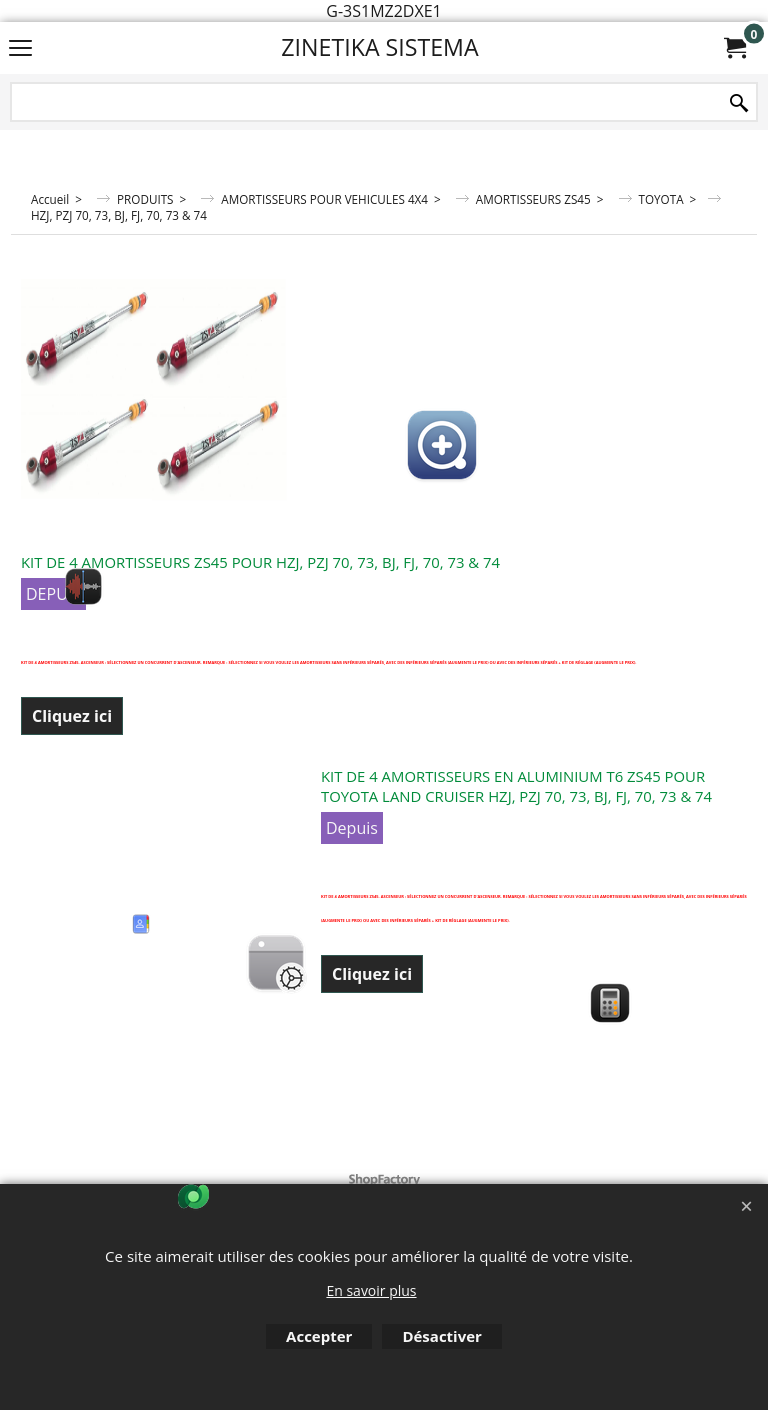 This screenshot has width=768, height=1410. Describe the element at coordinates (83, 586) in the screenshot. I see `open the sound recorder app` at that location.